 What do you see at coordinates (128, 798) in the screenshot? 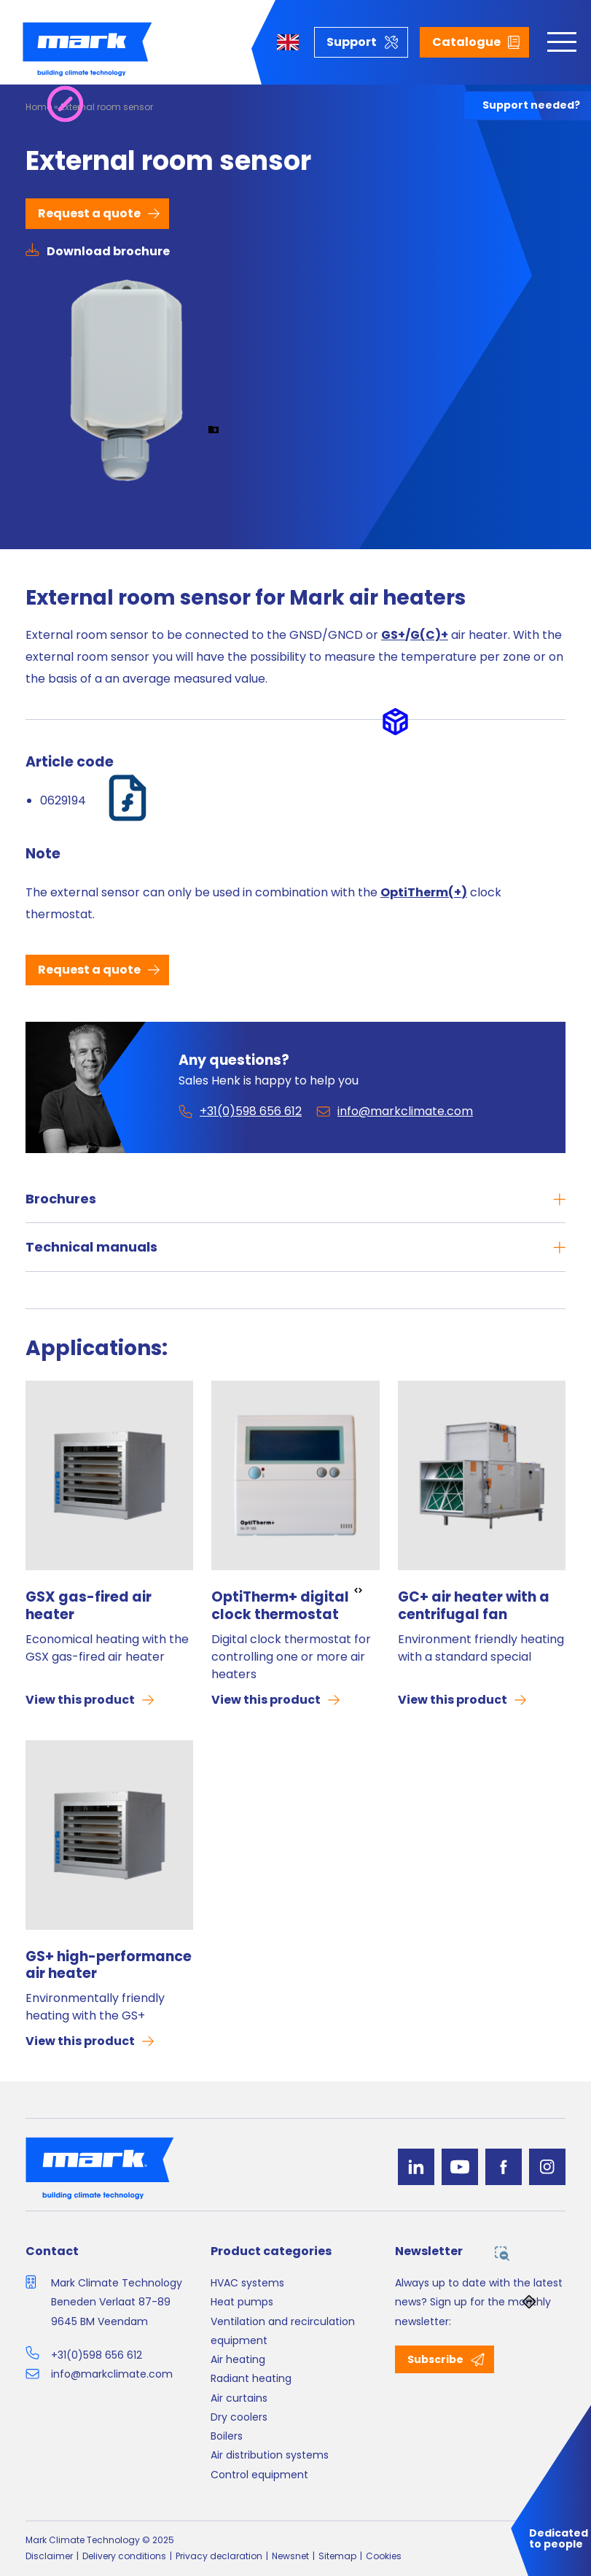
I see `view or open a function file` at bounding box center [128, 798].